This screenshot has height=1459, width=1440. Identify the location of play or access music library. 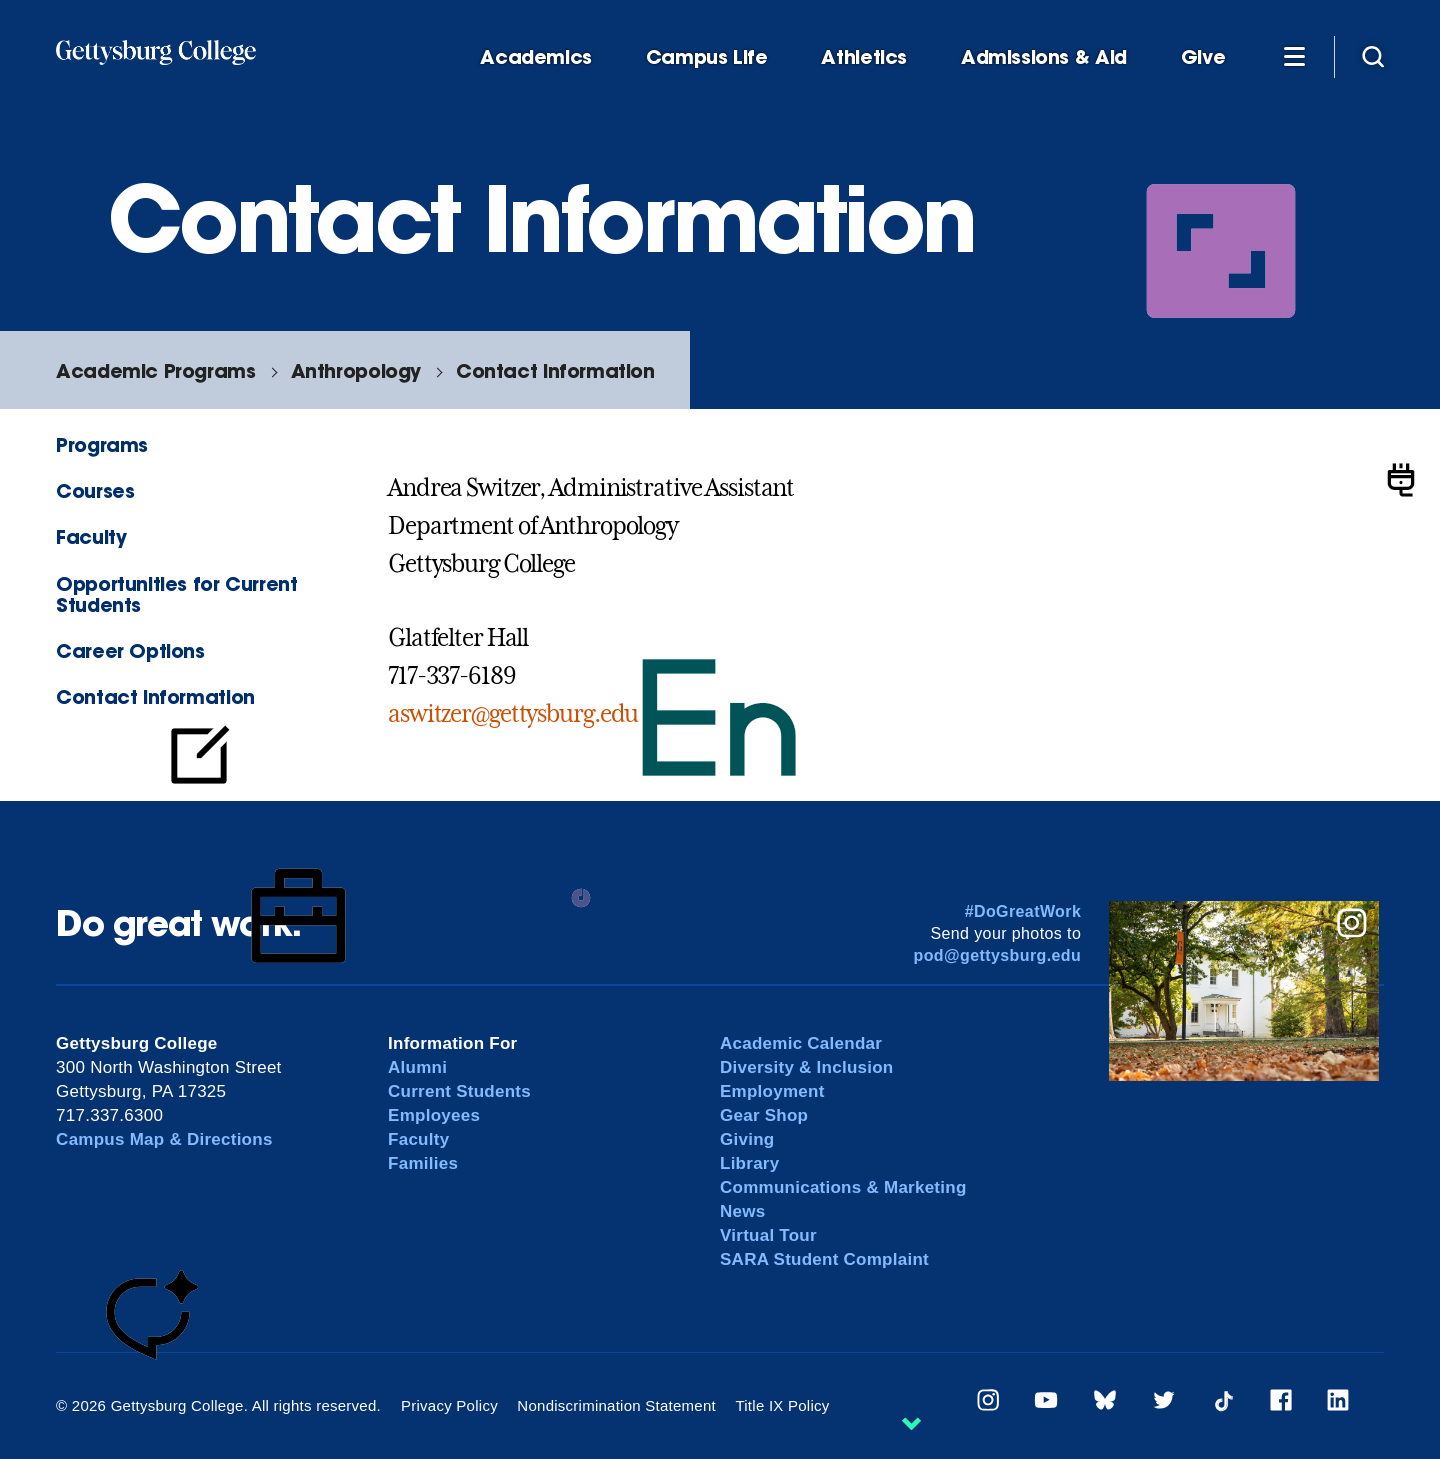
(581, 898).